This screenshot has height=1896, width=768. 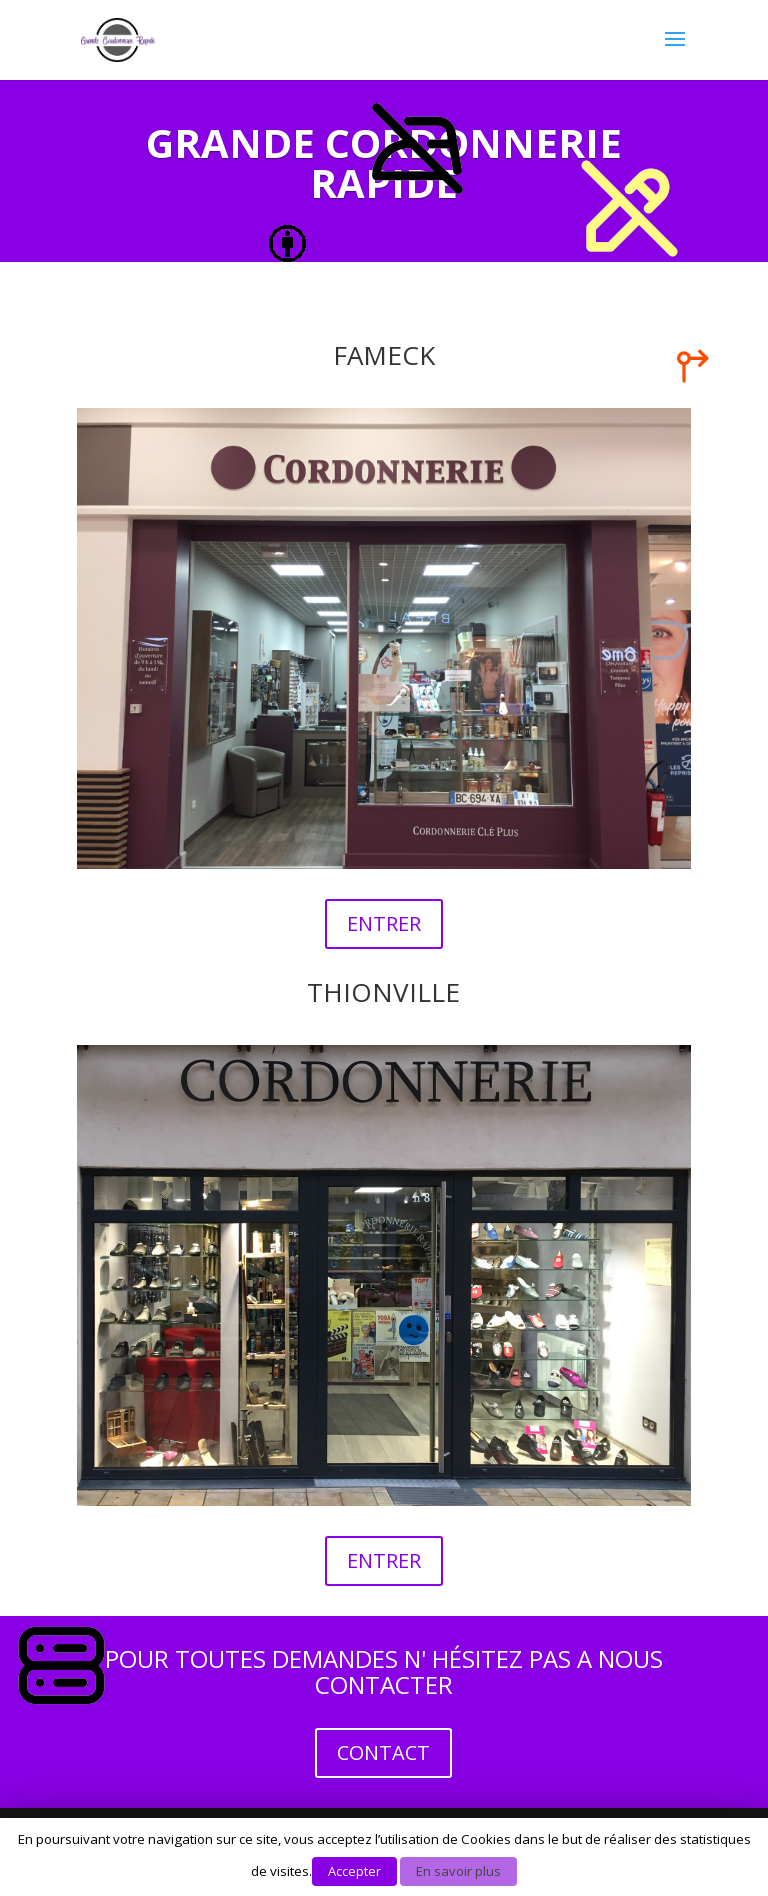 I want to click on editing is disabled, so click(x=629, y=208).